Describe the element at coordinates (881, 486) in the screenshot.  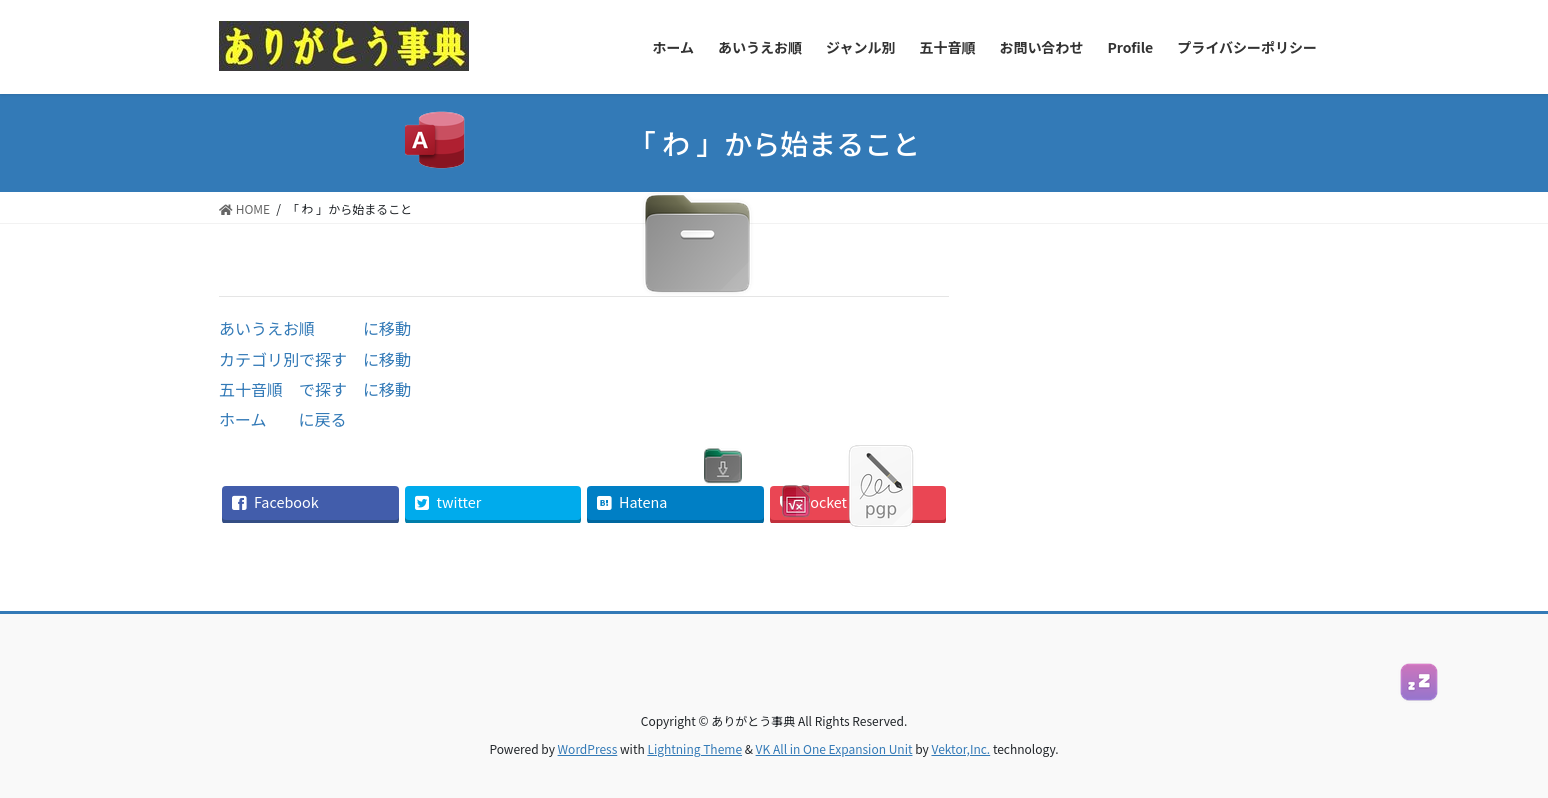
I see `a PGP digital signature file` at that location.